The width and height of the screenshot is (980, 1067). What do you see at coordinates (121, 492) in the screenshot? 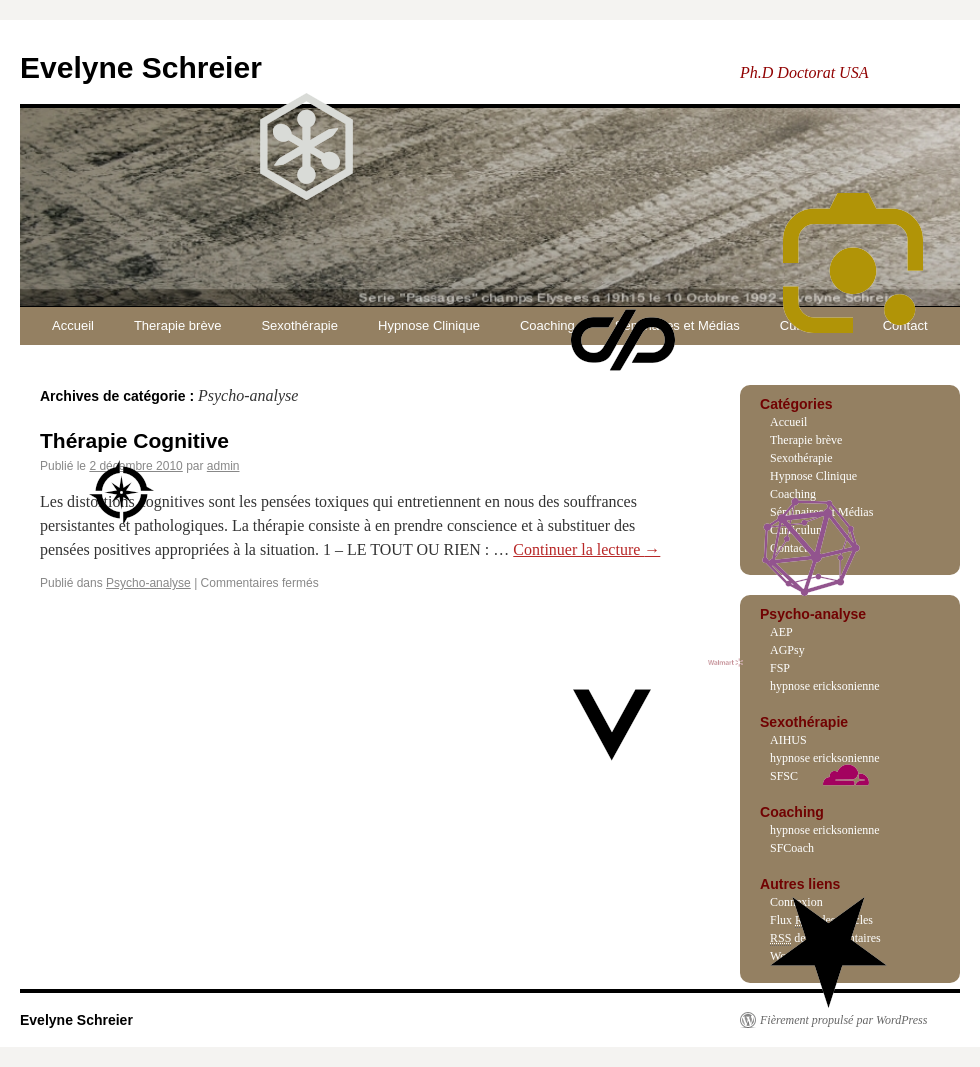
I see `open OSGeo geospatial tools or resources` at bounding box center [121, 492].